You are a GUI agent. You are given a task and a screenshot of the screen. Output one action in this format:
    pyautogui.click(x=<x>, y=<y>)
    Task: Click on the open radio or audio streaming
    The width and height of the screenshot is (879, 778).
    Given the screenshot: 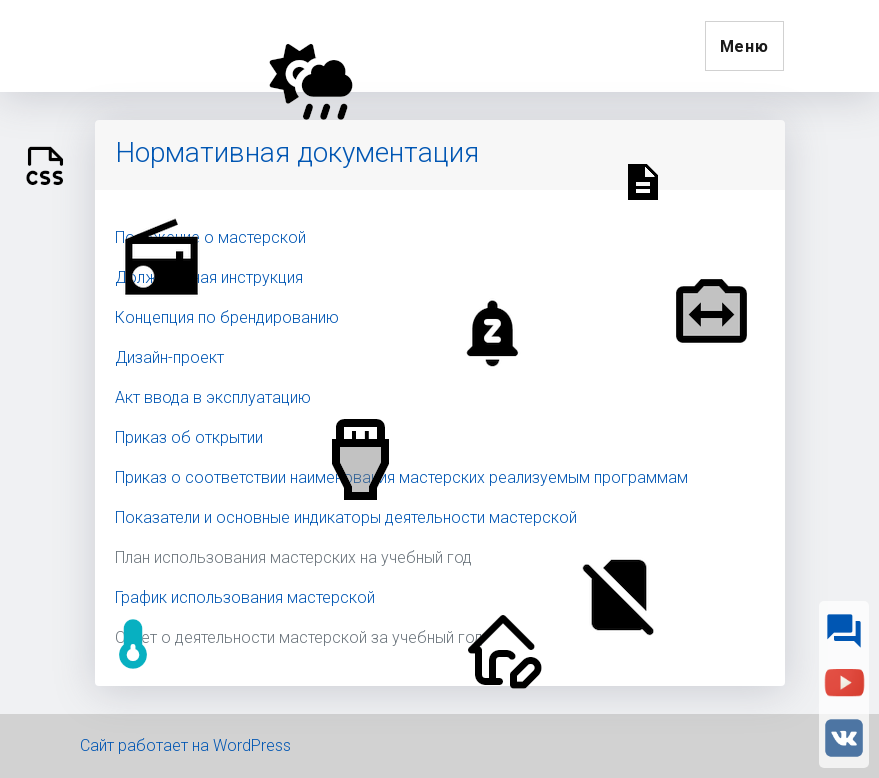 What is the action you would take?
    pyautogui.click(x=161, y=258)
    